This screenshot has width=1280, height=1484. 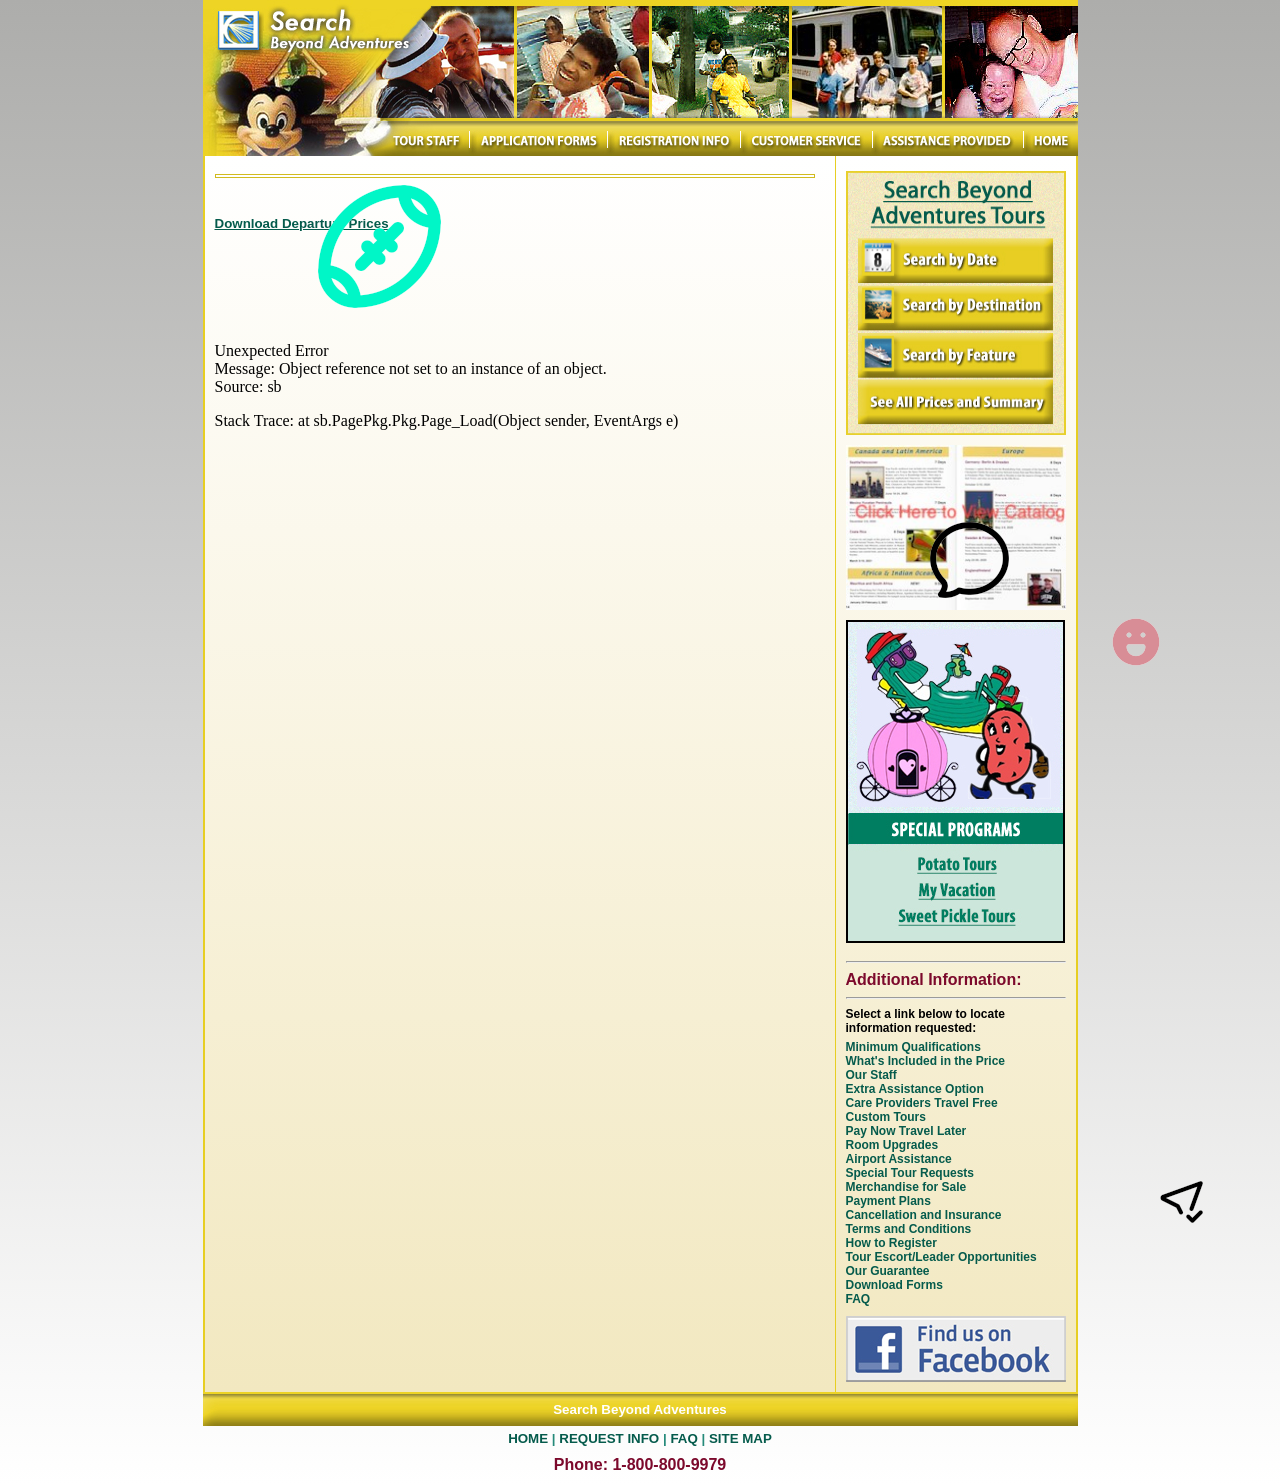 What do you see at coordinates (969, 558) in the screenshot?
I see `open chat or messaging` at bounding box center [969, 558].